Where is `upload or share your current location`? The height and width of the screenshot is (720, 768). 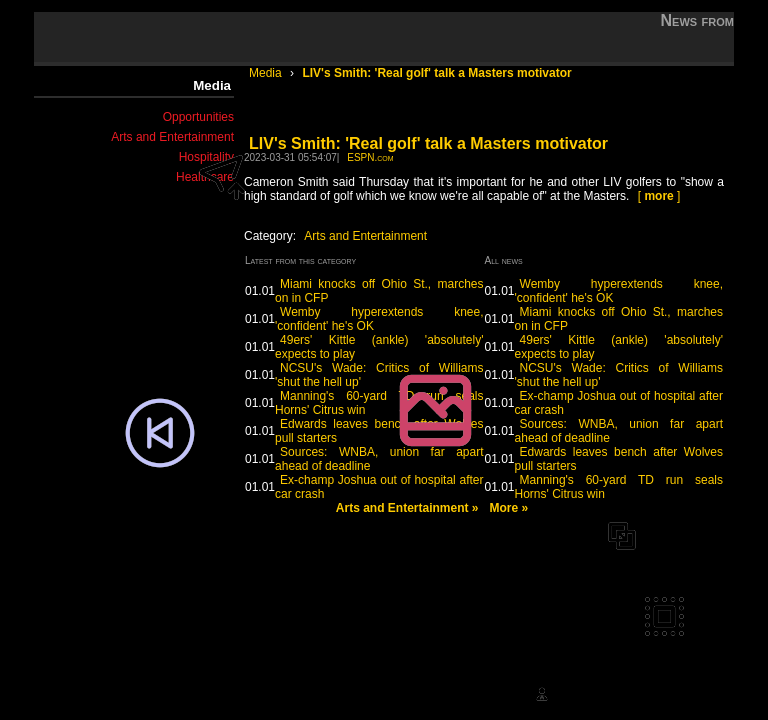 upload or share your current location is located at coordinates (221, 176).